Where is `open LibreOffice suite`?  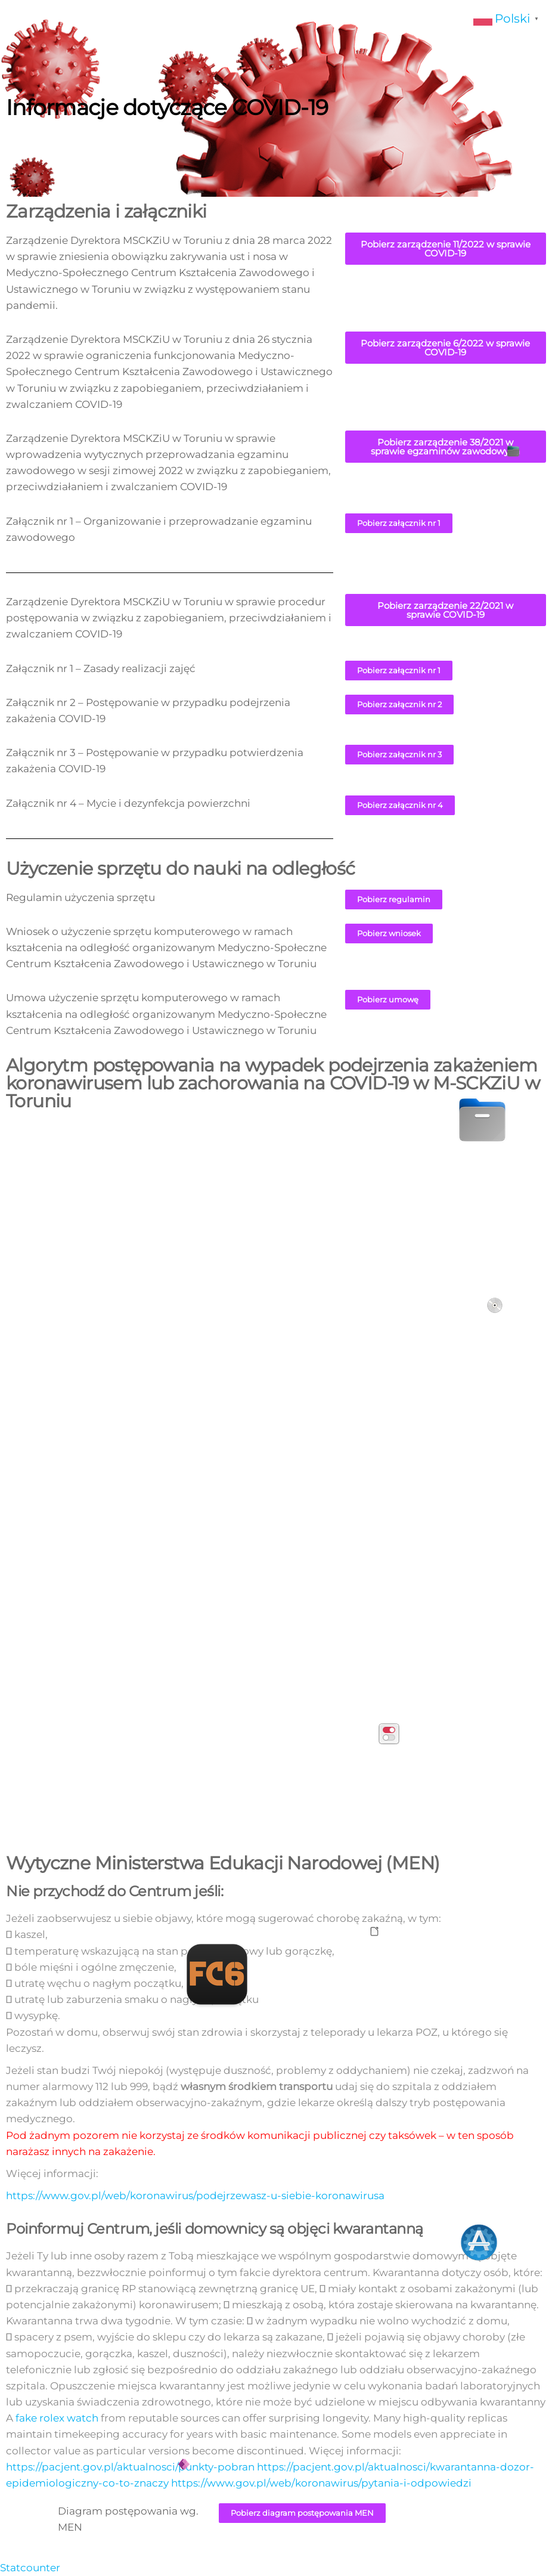
open LibreOffice suite is located at coordinates (374, 1931).